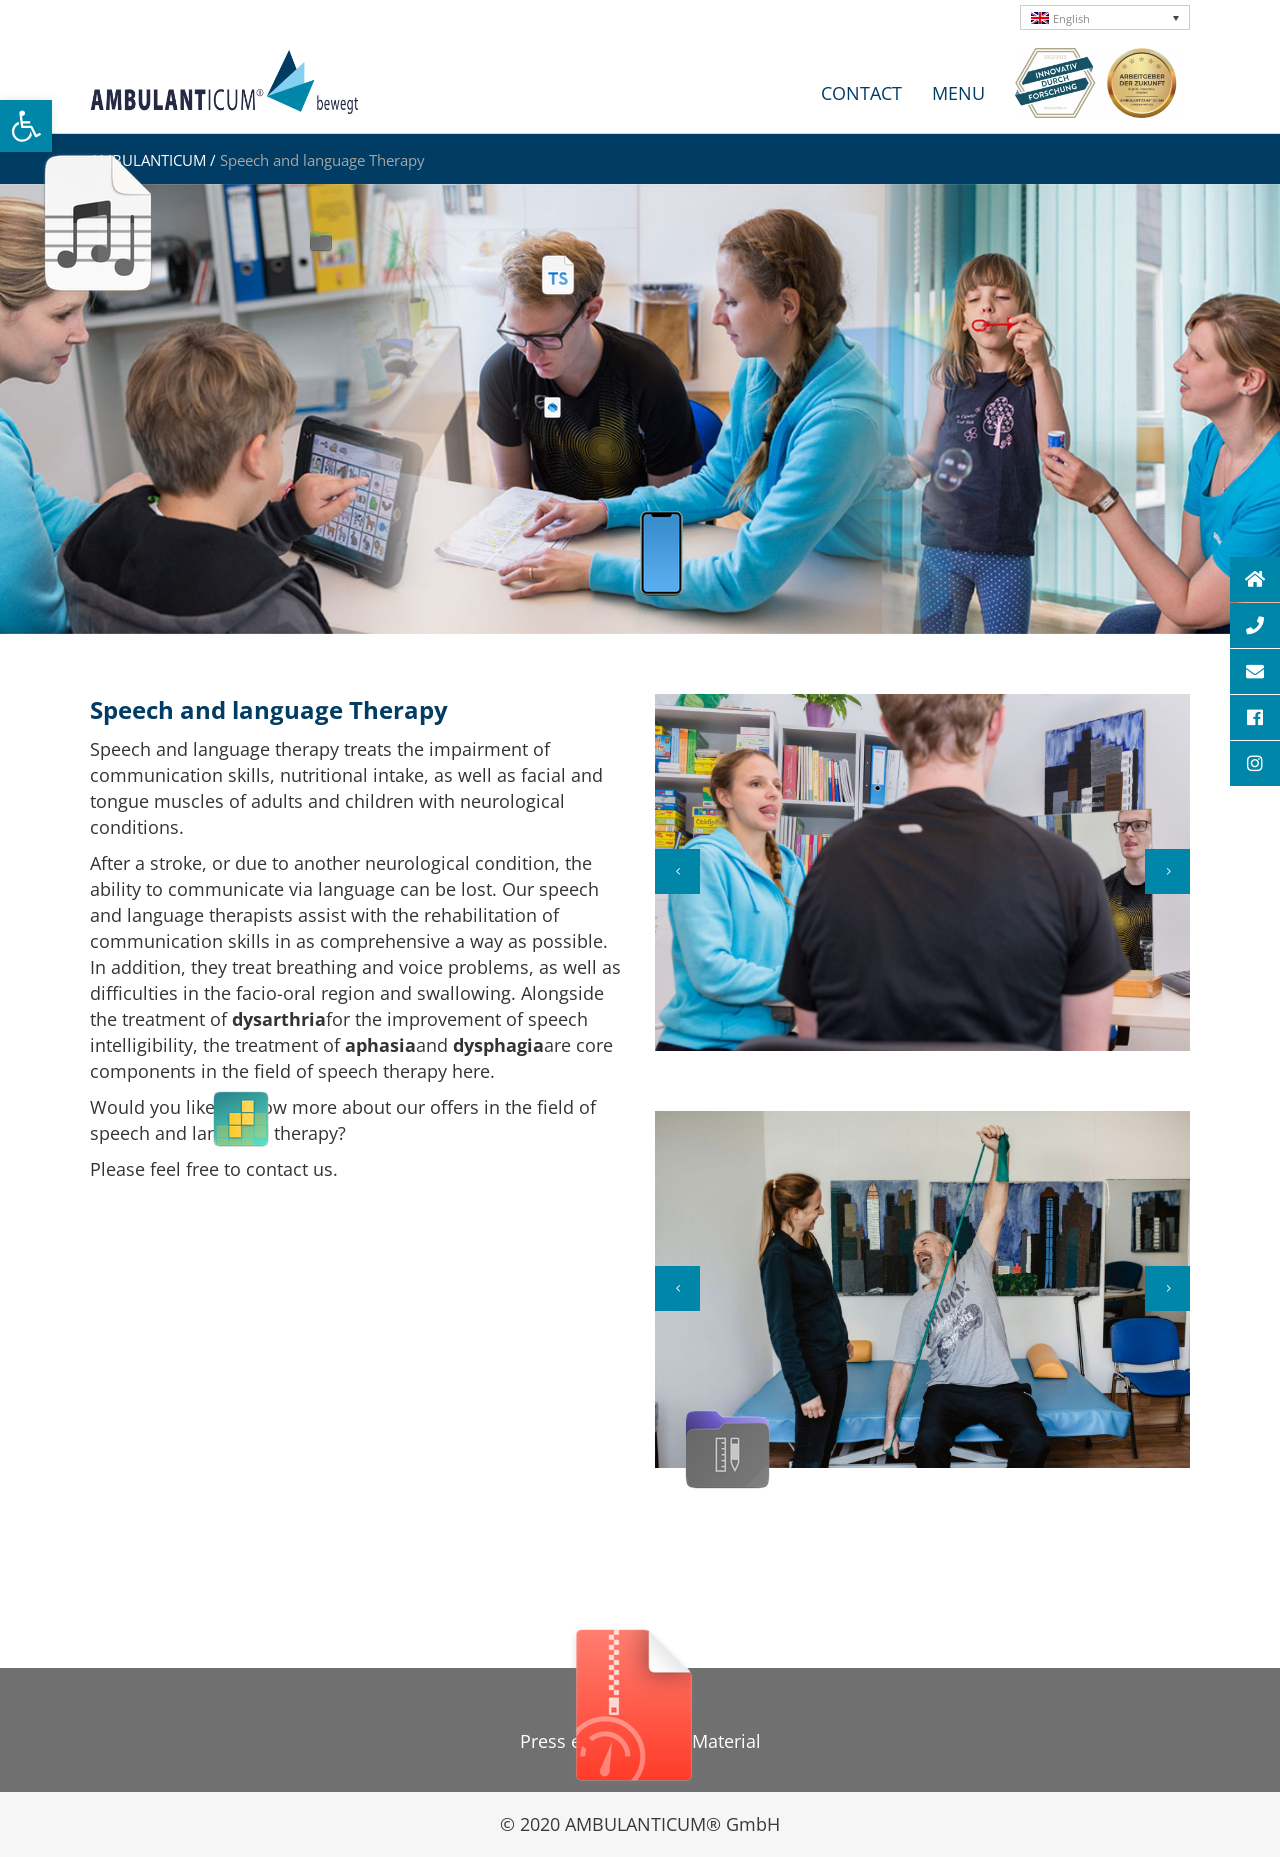 Image resolution: width=1280 pixels, height=1857 pixels. What do you see at coordinates (661, 554) in the screenshot?
I see `iPhone 11 or 12 device icon` at bounding box center [661, 554].